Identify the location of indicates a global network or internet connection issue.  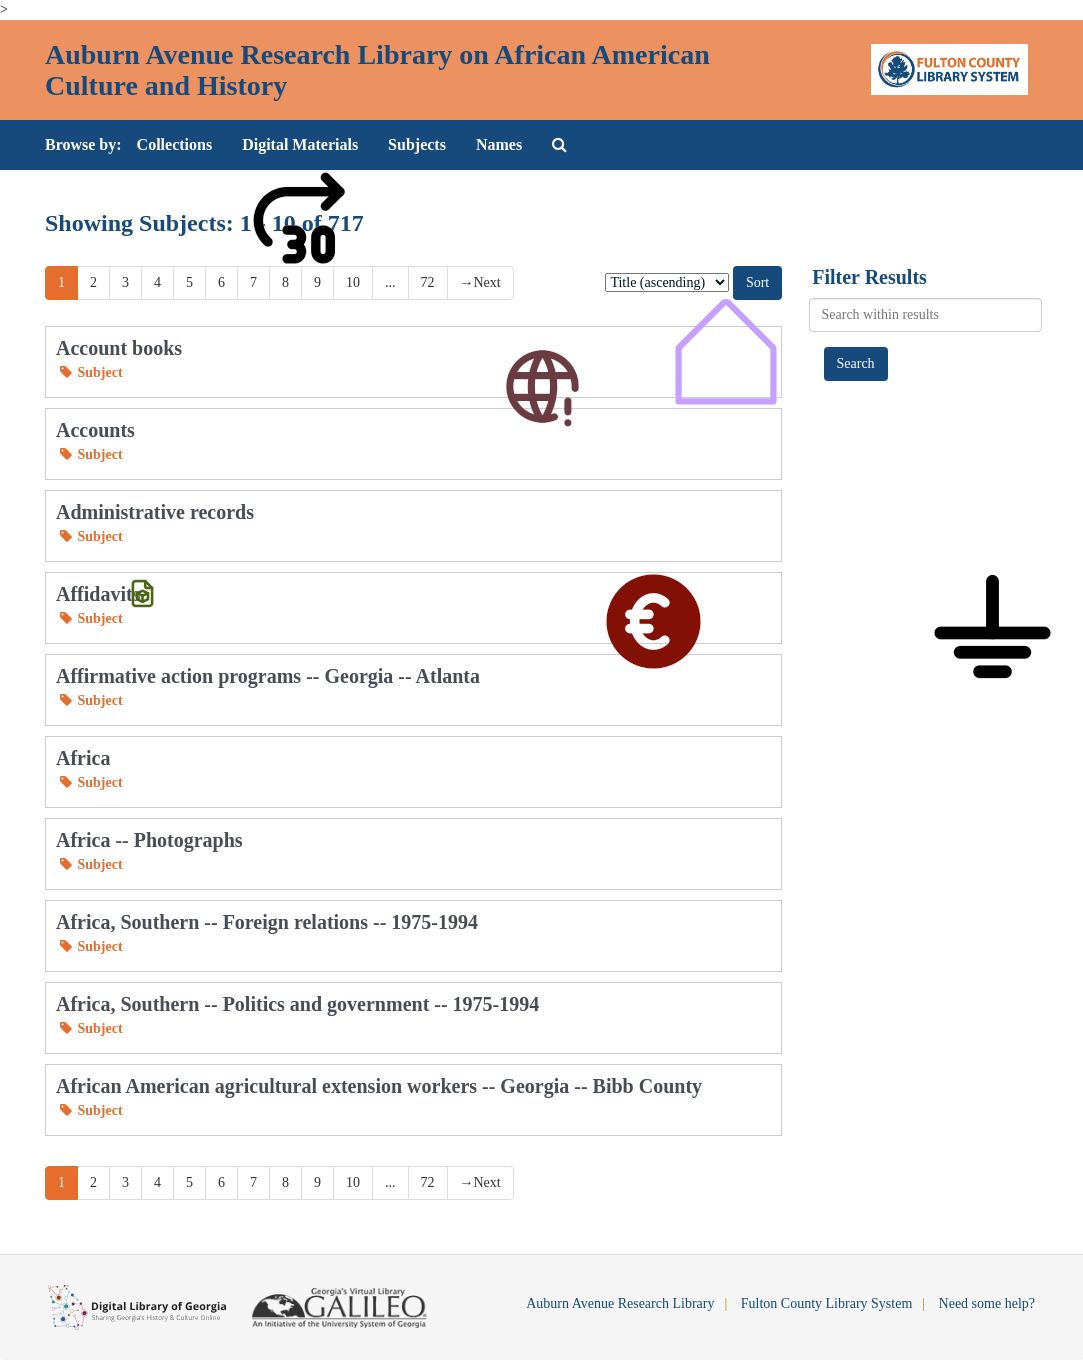
(542, 386).